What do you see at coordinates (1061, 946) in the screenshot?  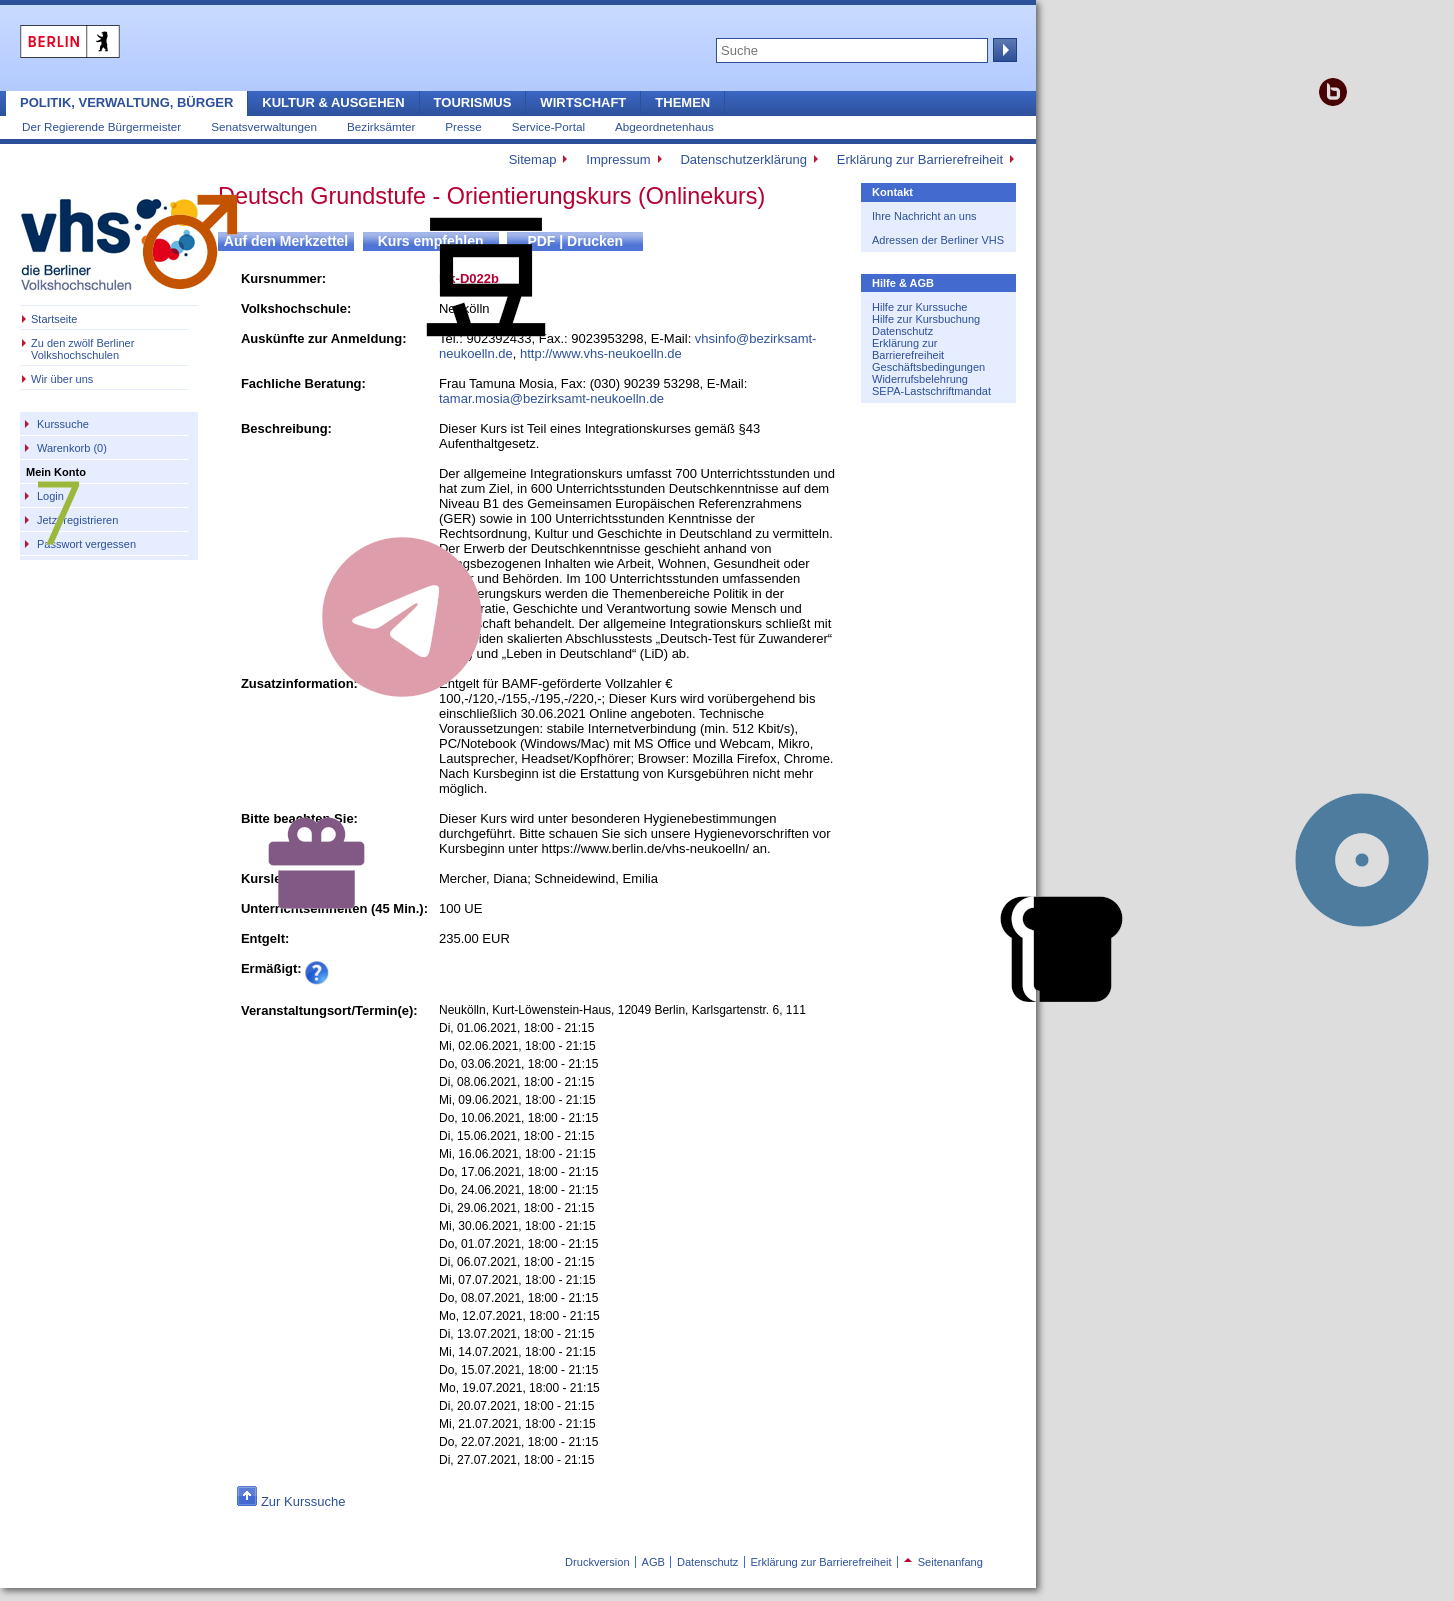 I see `browse bakery or bread products` at bounding box center [1061, 946].